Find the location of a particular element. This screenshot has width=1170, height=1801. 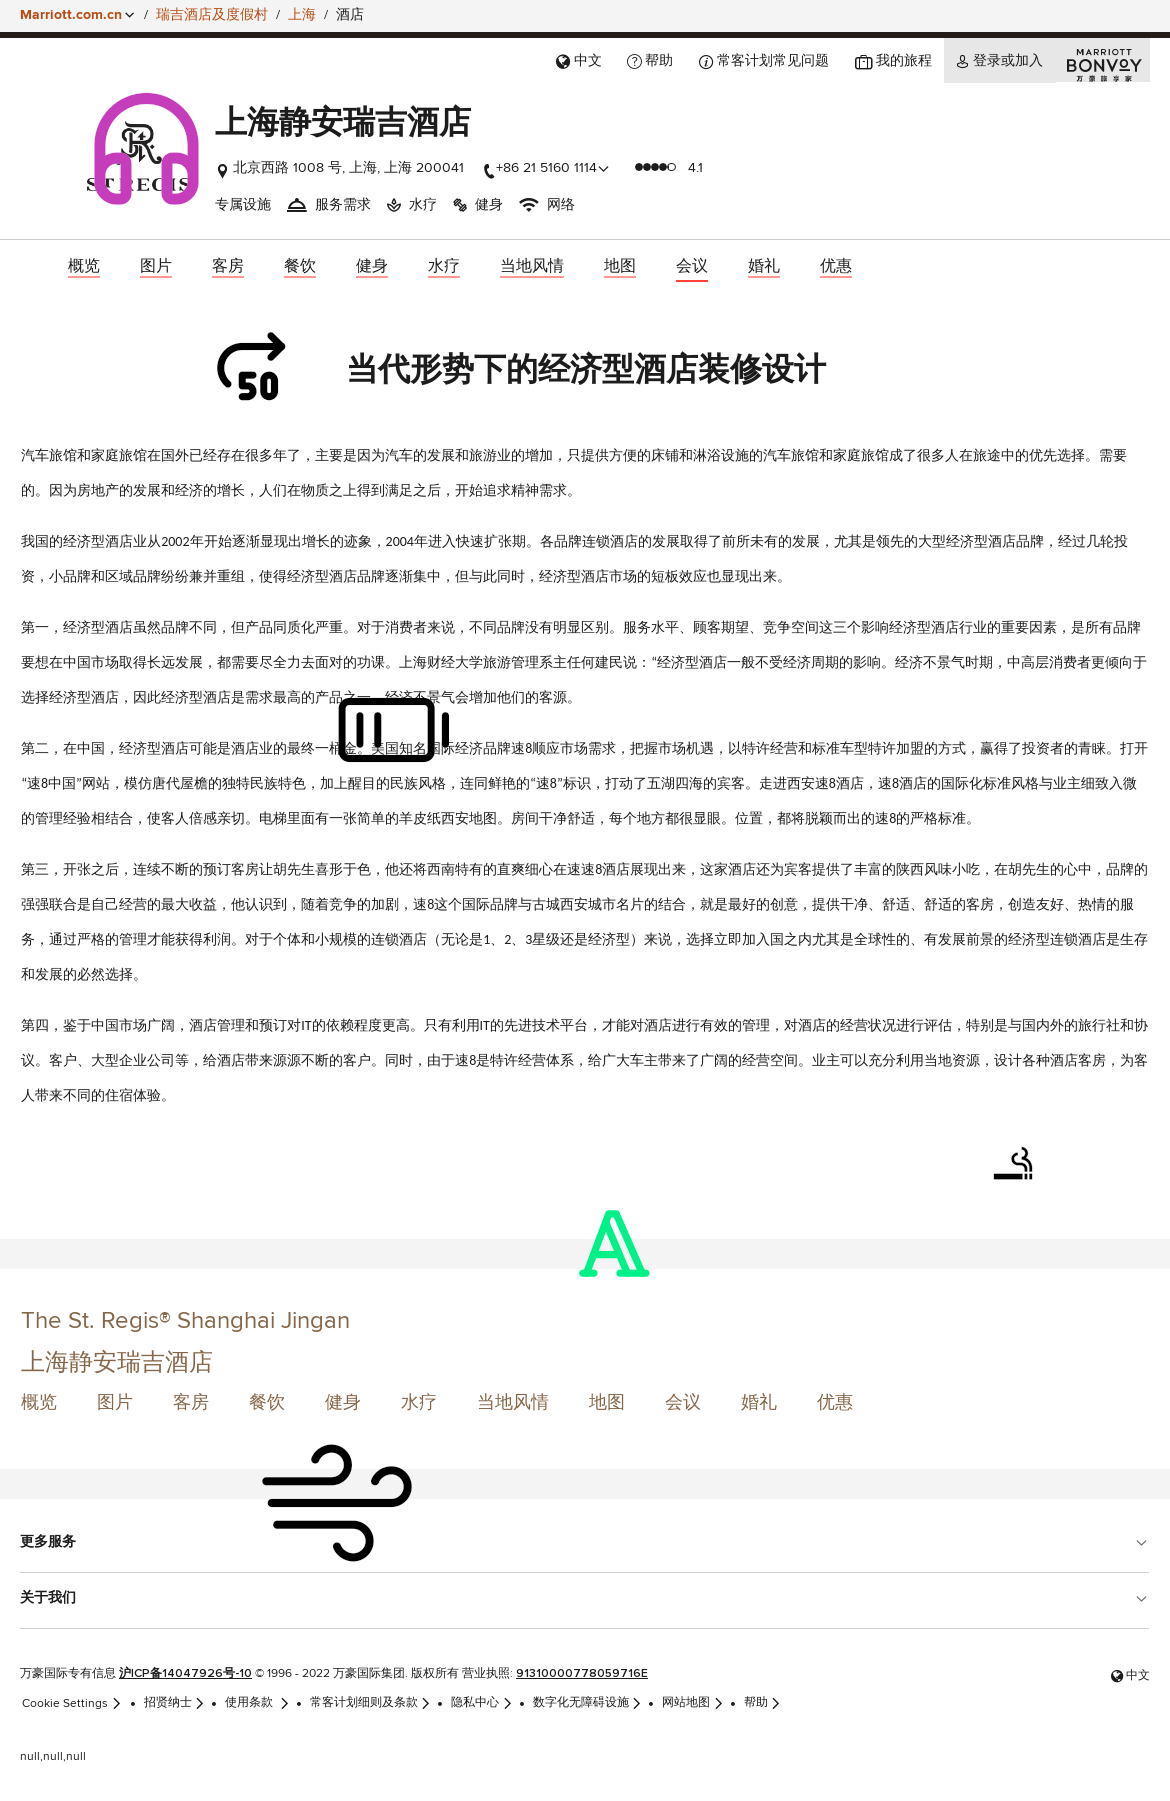

skip forward 50 seconds is located at coordinates (253, 368).